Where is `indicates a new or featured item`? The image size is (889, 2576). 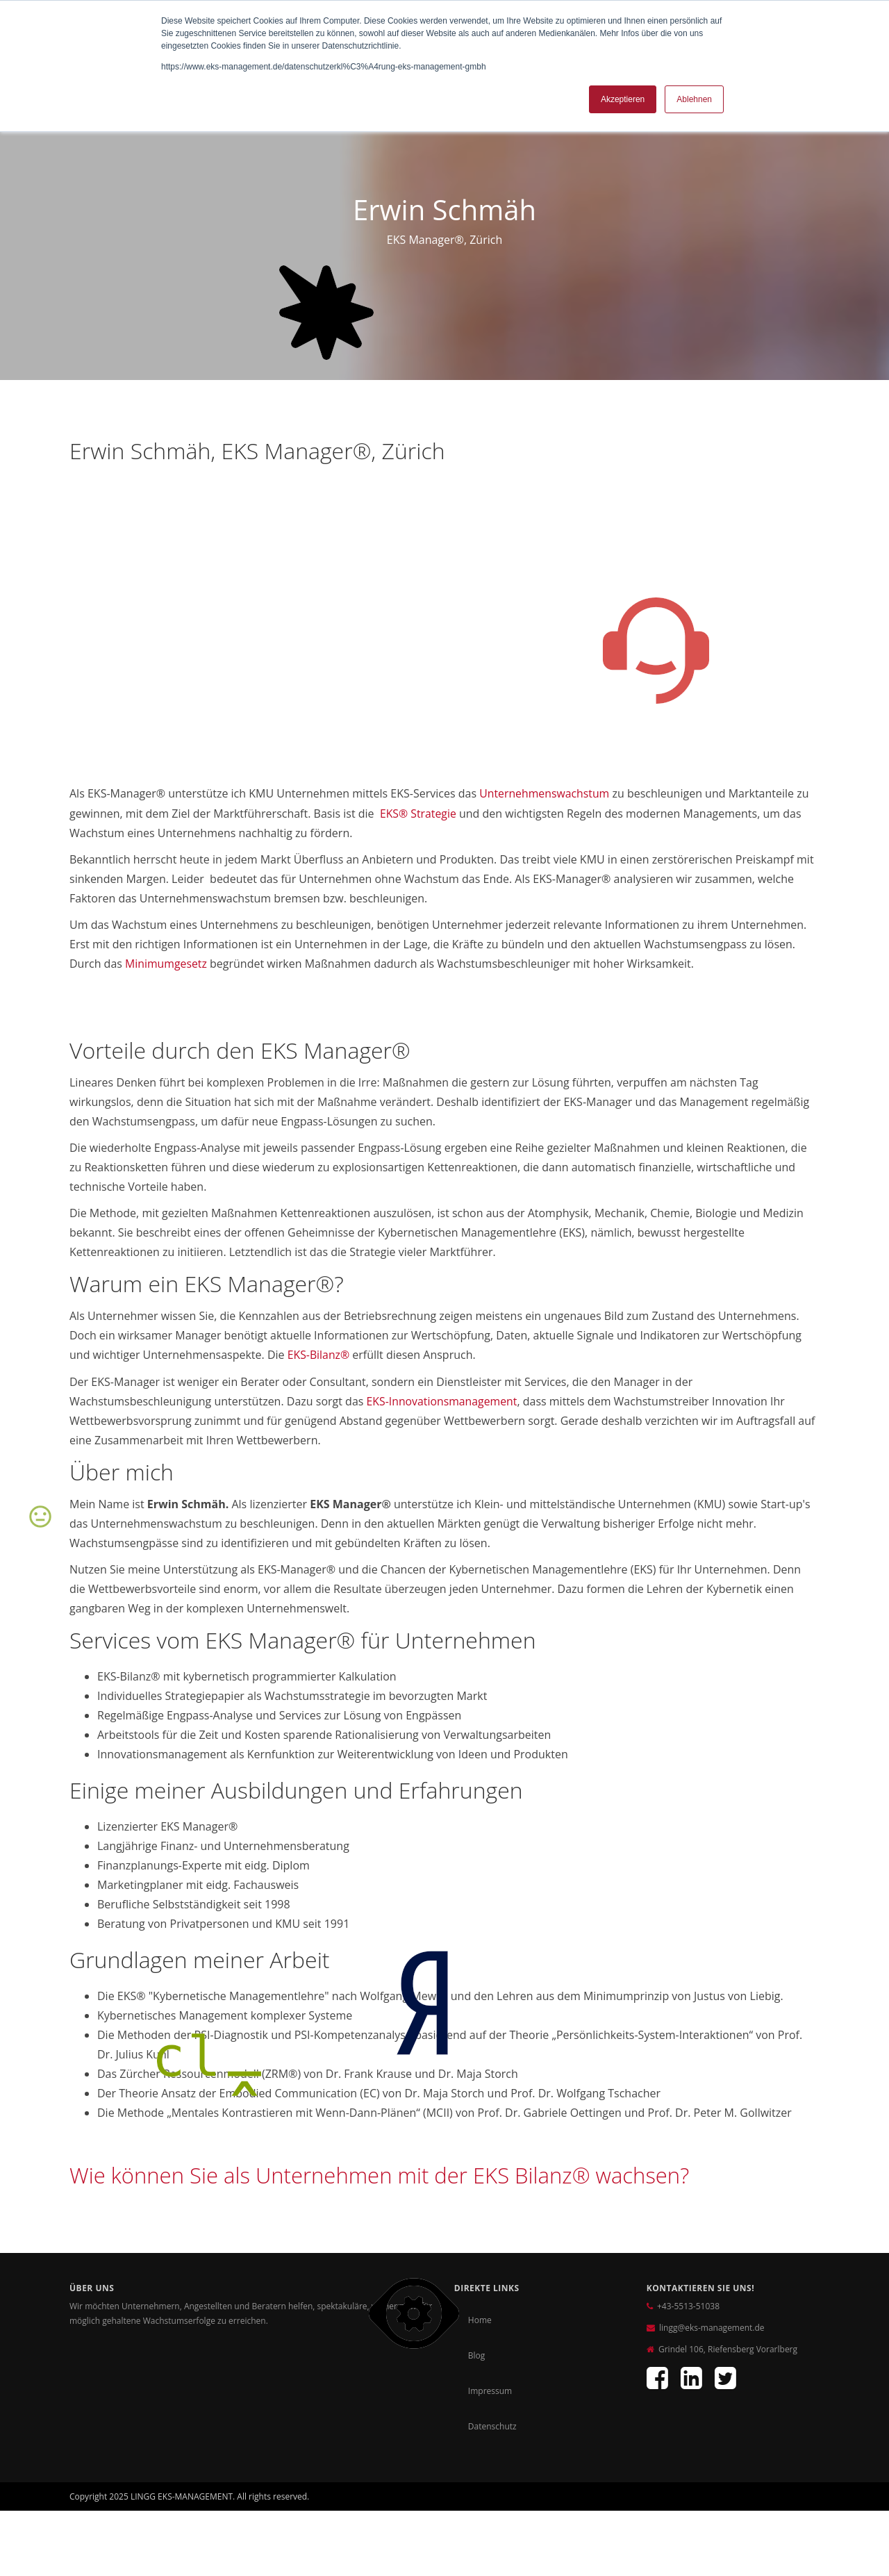
indicates a new or featured item is located at coordinates (326, 313).